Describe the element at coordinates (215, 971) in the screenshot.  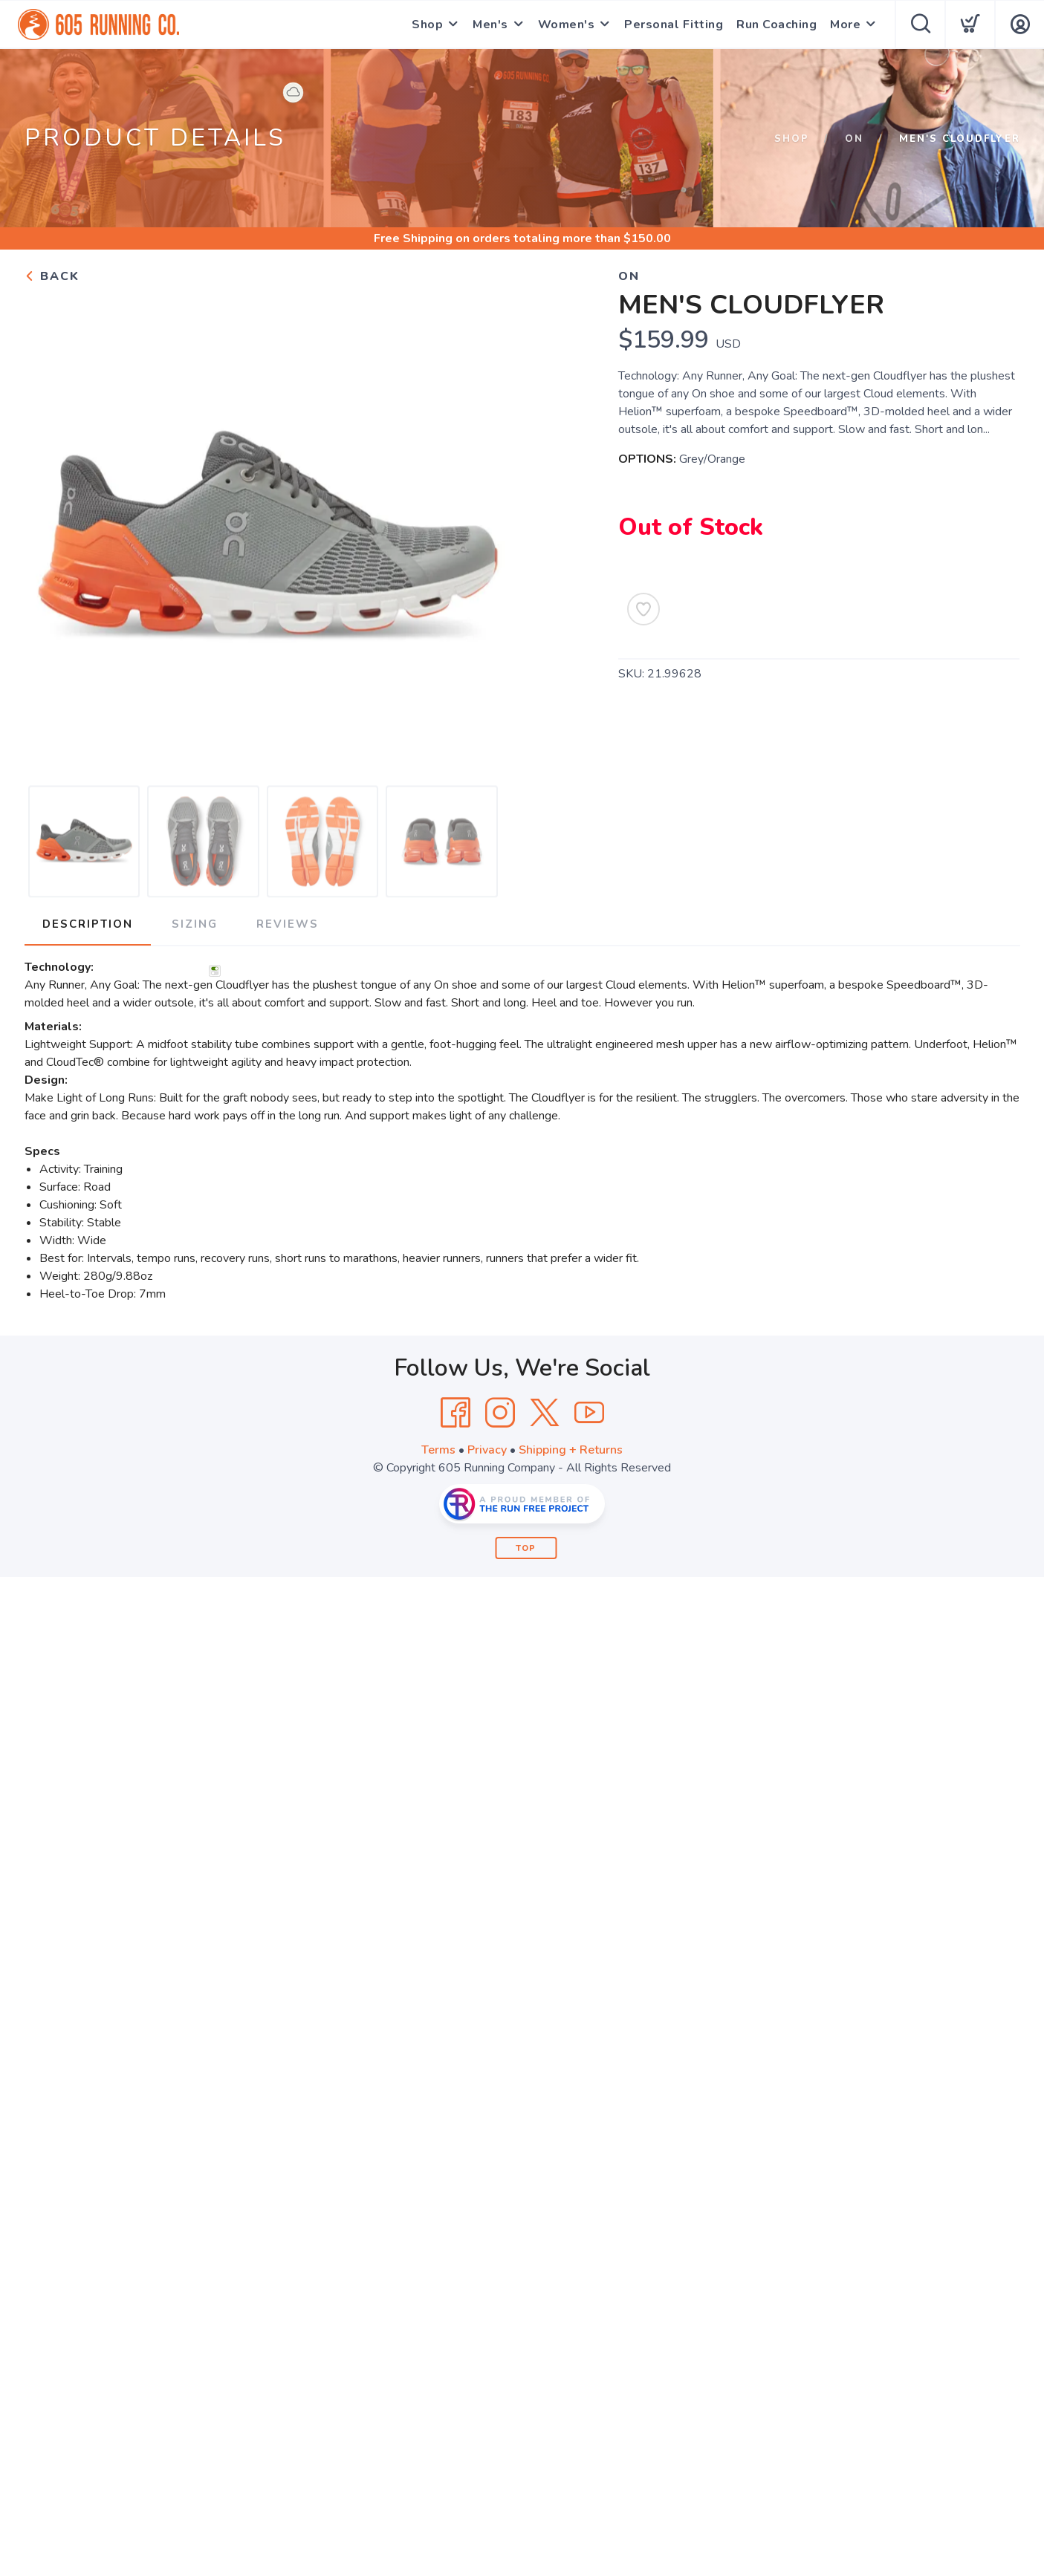
I see `open system settings or preferences` at that location.